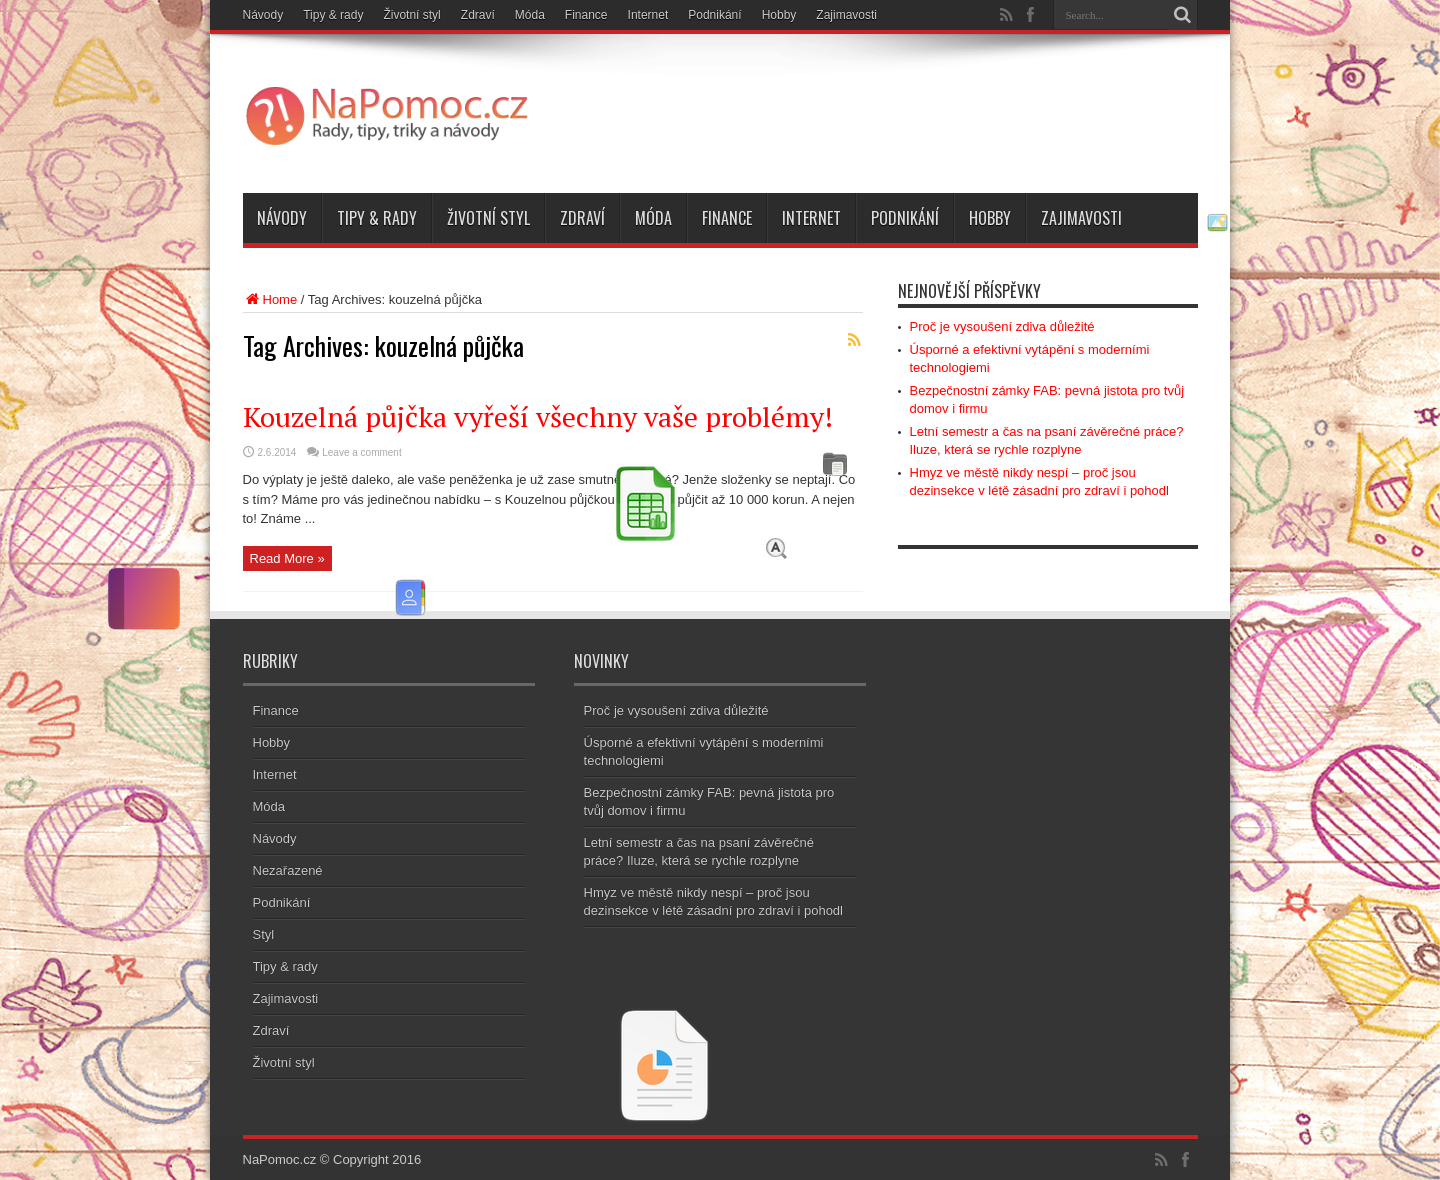 Image resolution: width=1440 pixels, height=1180 pixels. Describe the element at coordinates (664, 1065) in the screenshot. I see `open a presentation file` at that location.